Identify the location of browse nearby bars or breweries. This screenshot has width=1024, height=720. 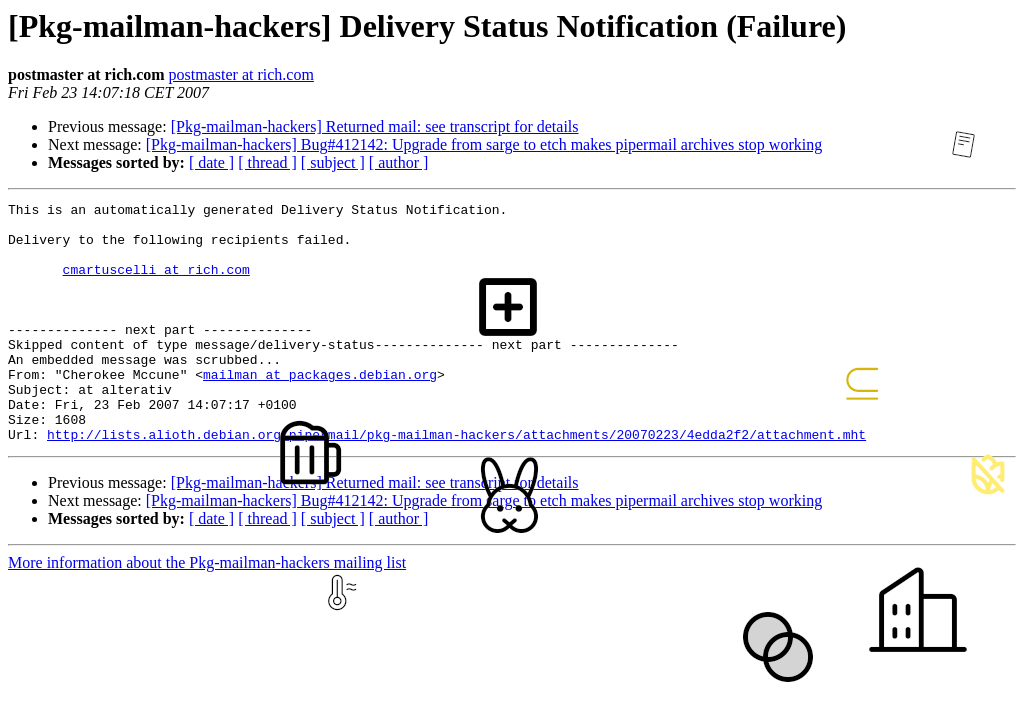
(307, 455).